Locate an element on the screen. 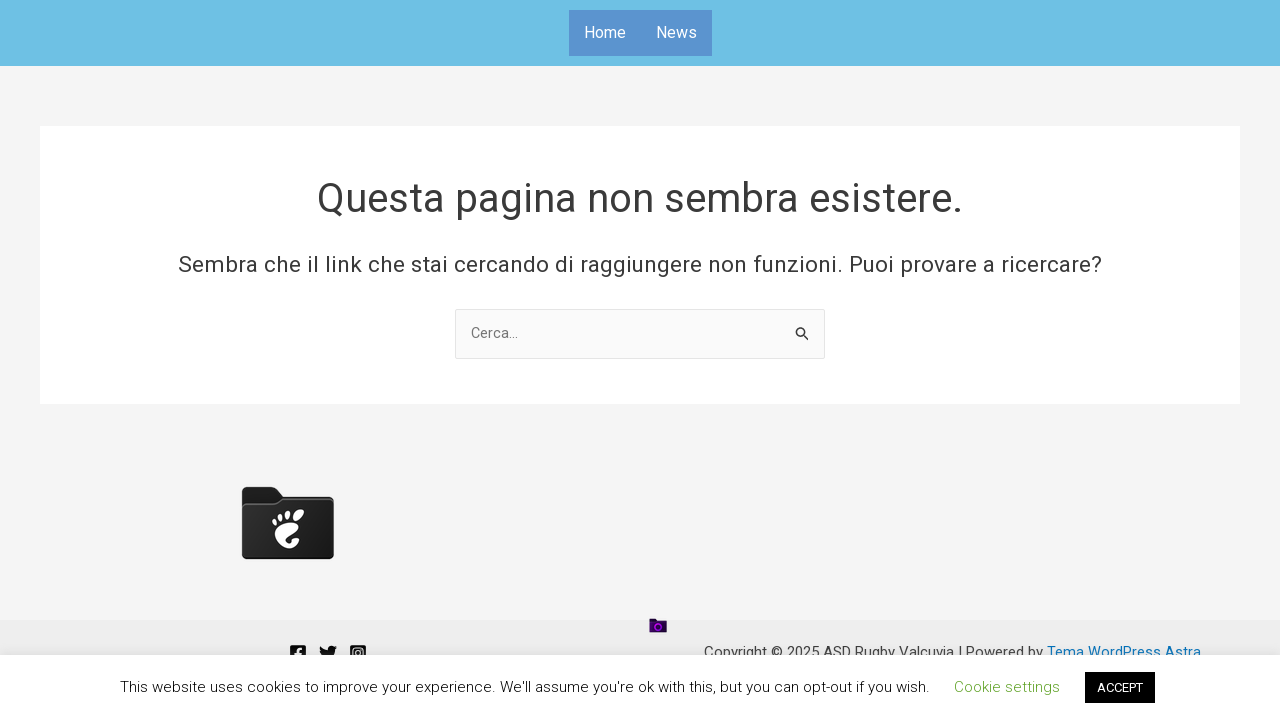 The height and width of the screenshot is (720, 1280). open gnome-related files folder is located at coordinates (287, 525).